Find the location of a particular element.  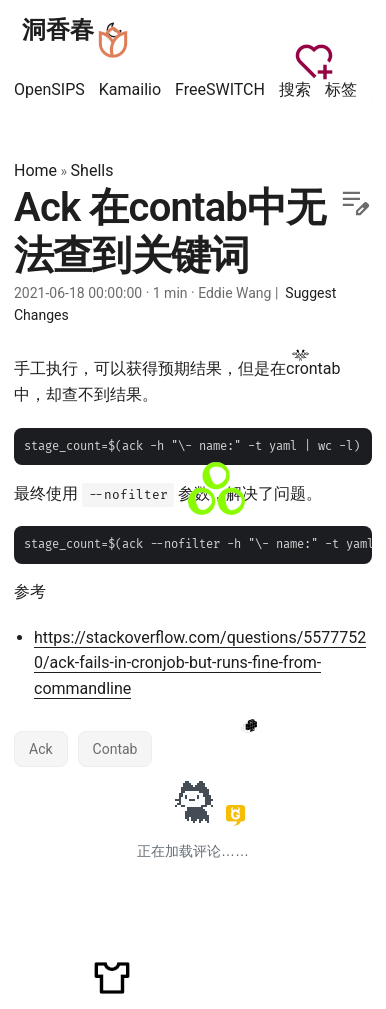

link to GNU Social profile is located at coordinates (235, 815).